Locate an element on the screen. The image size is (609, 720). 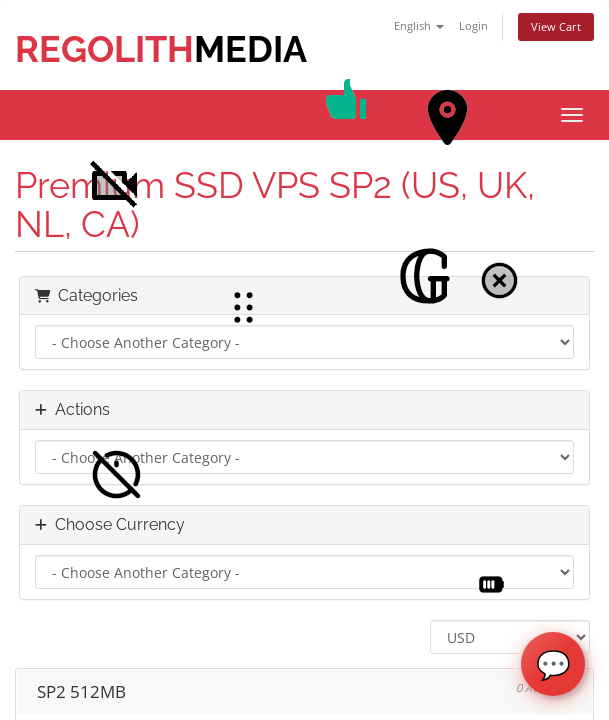
turn off camera or video is located at coordinates (114, 185).